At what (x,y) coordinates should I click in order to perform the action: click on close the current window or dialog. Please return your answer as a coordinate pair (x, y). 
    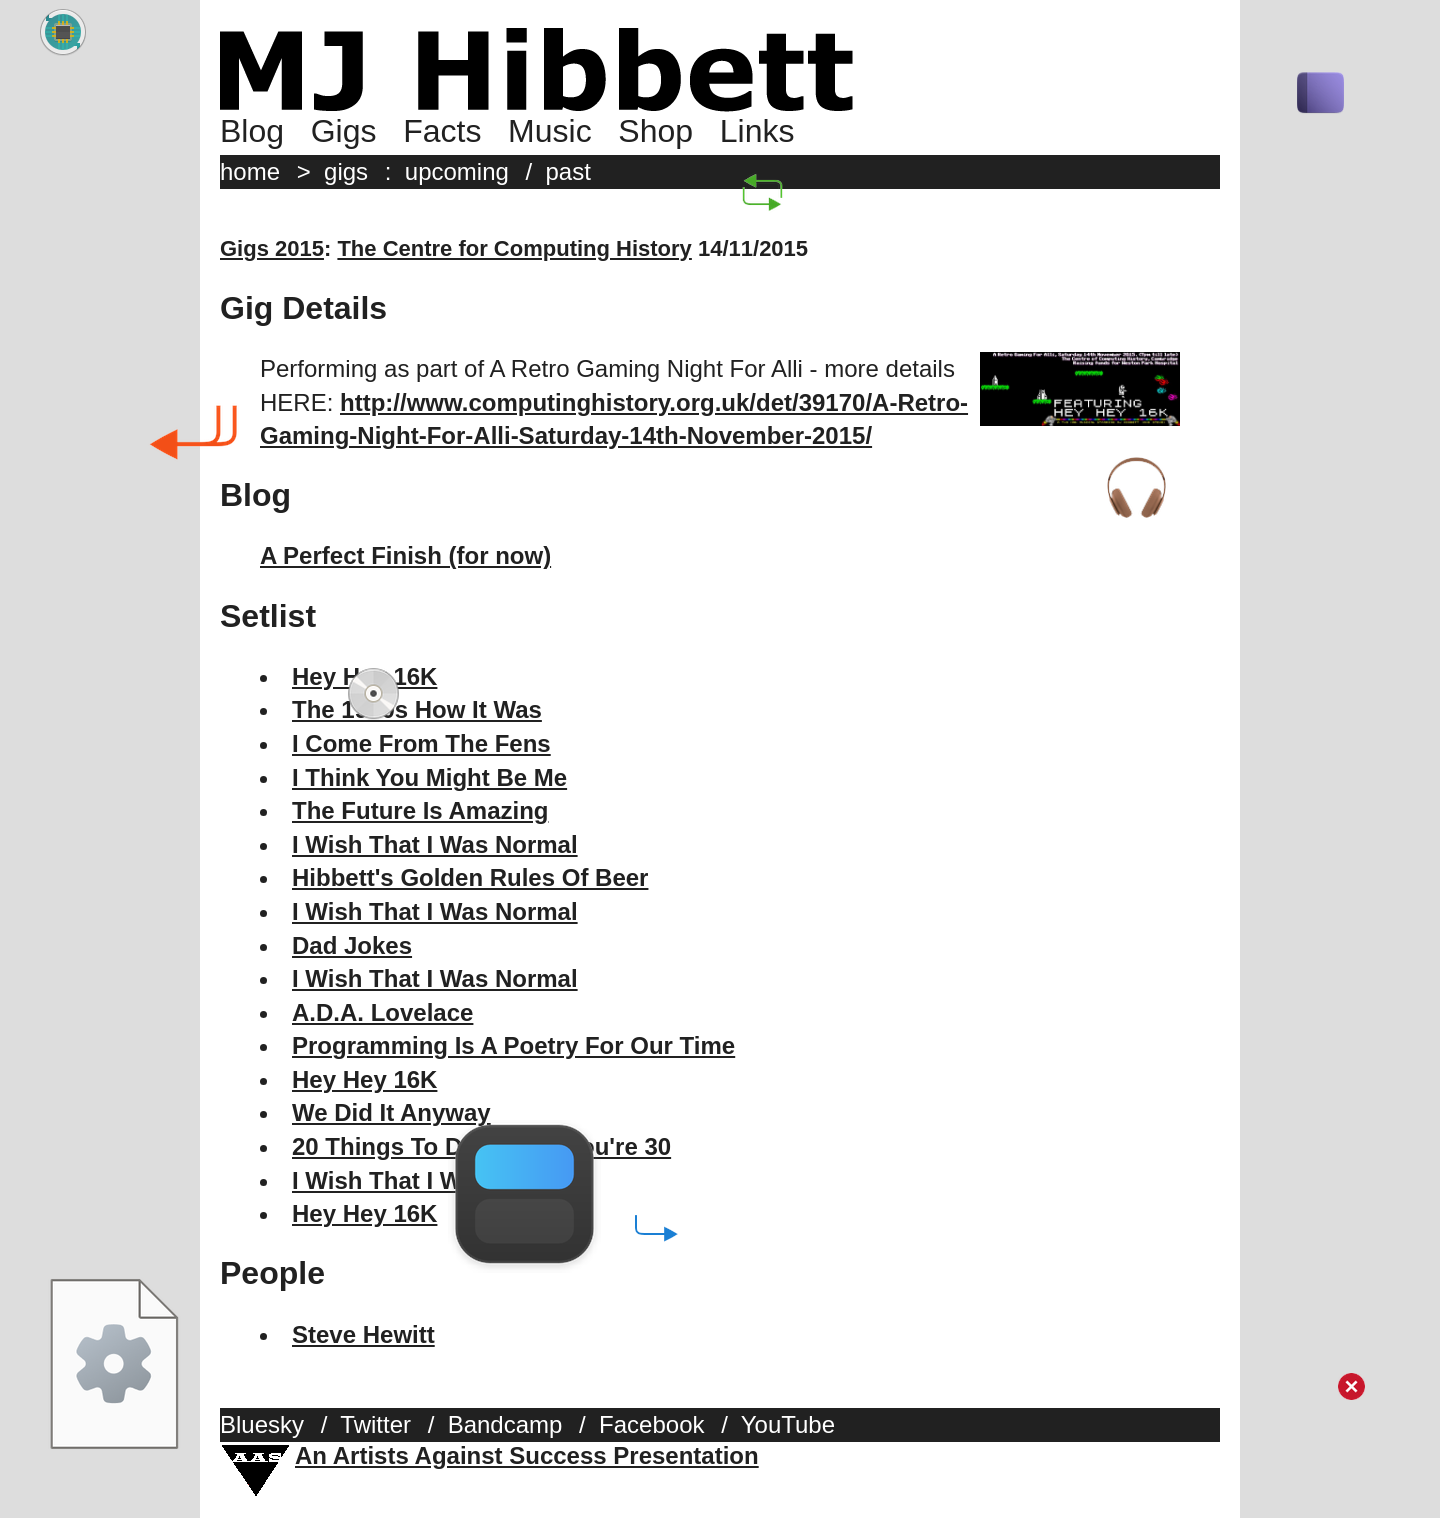
    Looking at the image, I should click on (1351, 1386).